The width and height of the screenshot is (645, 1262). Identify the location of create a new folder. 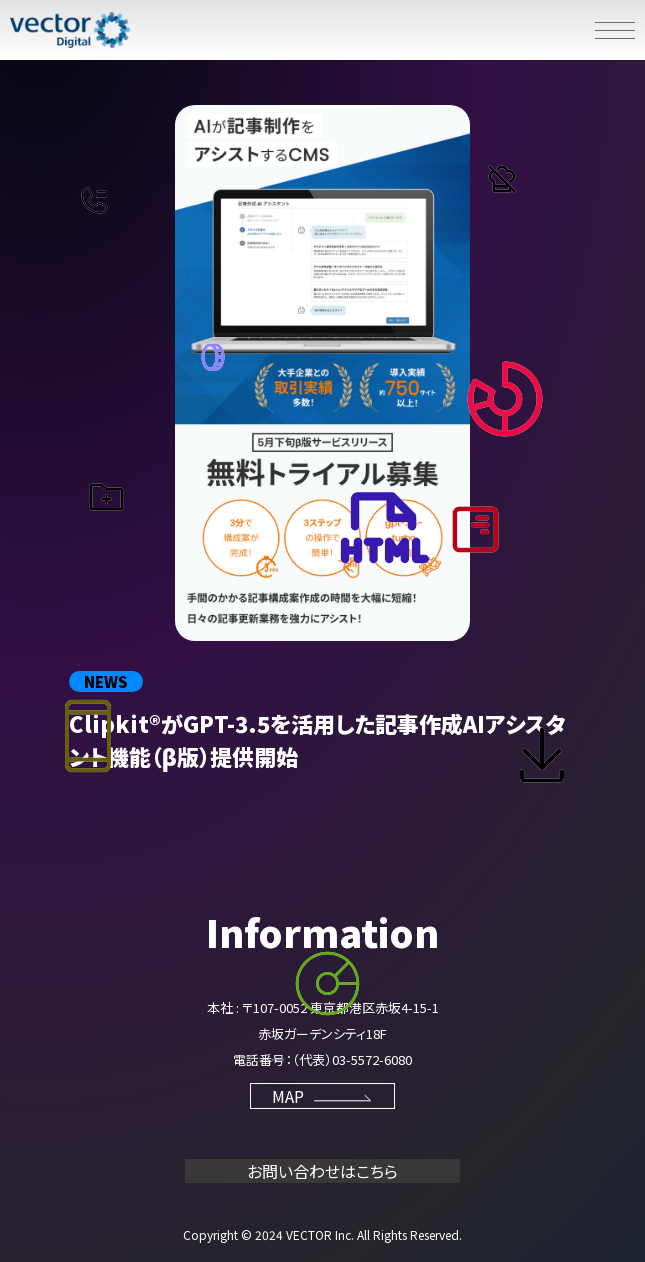
(106, 496).